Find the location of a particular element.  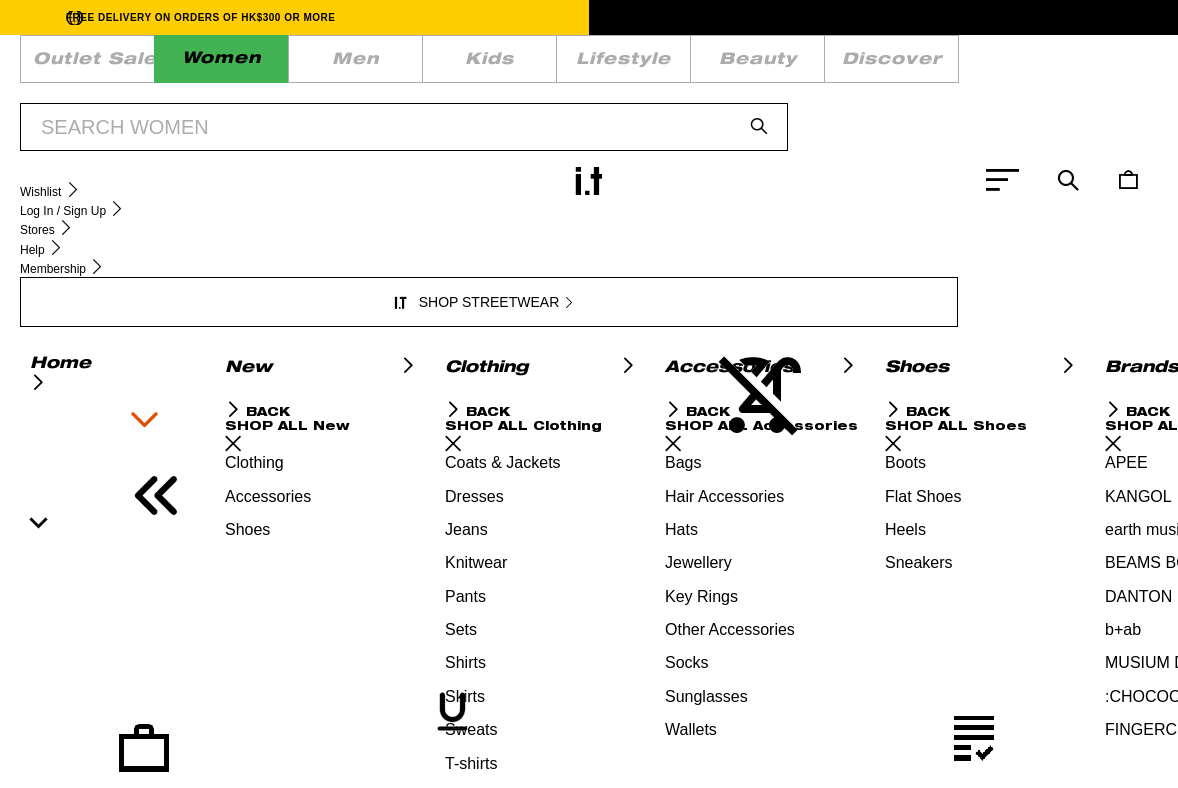

view grading or assessment results is located at coordinates (974, 738).